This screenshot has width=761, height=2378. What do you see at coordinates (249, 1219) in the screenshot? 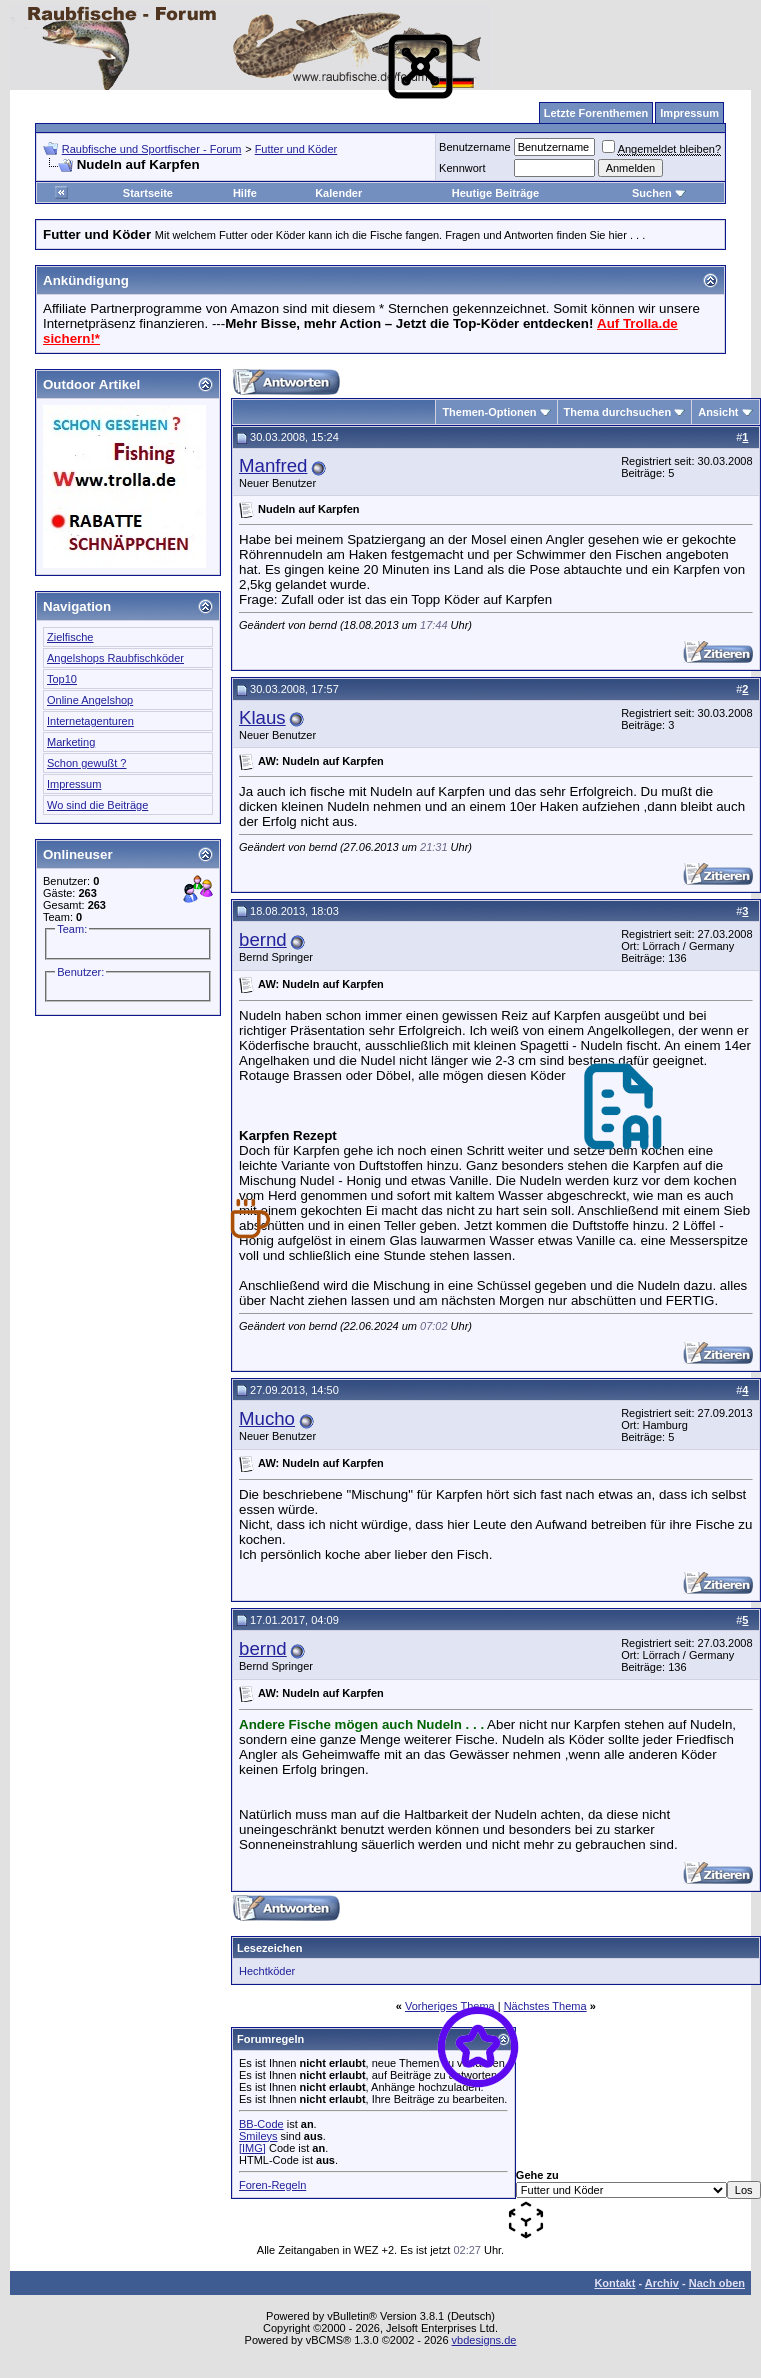
I see `take a coffee break or set a break reminder` at bounding box center [249, 1219].